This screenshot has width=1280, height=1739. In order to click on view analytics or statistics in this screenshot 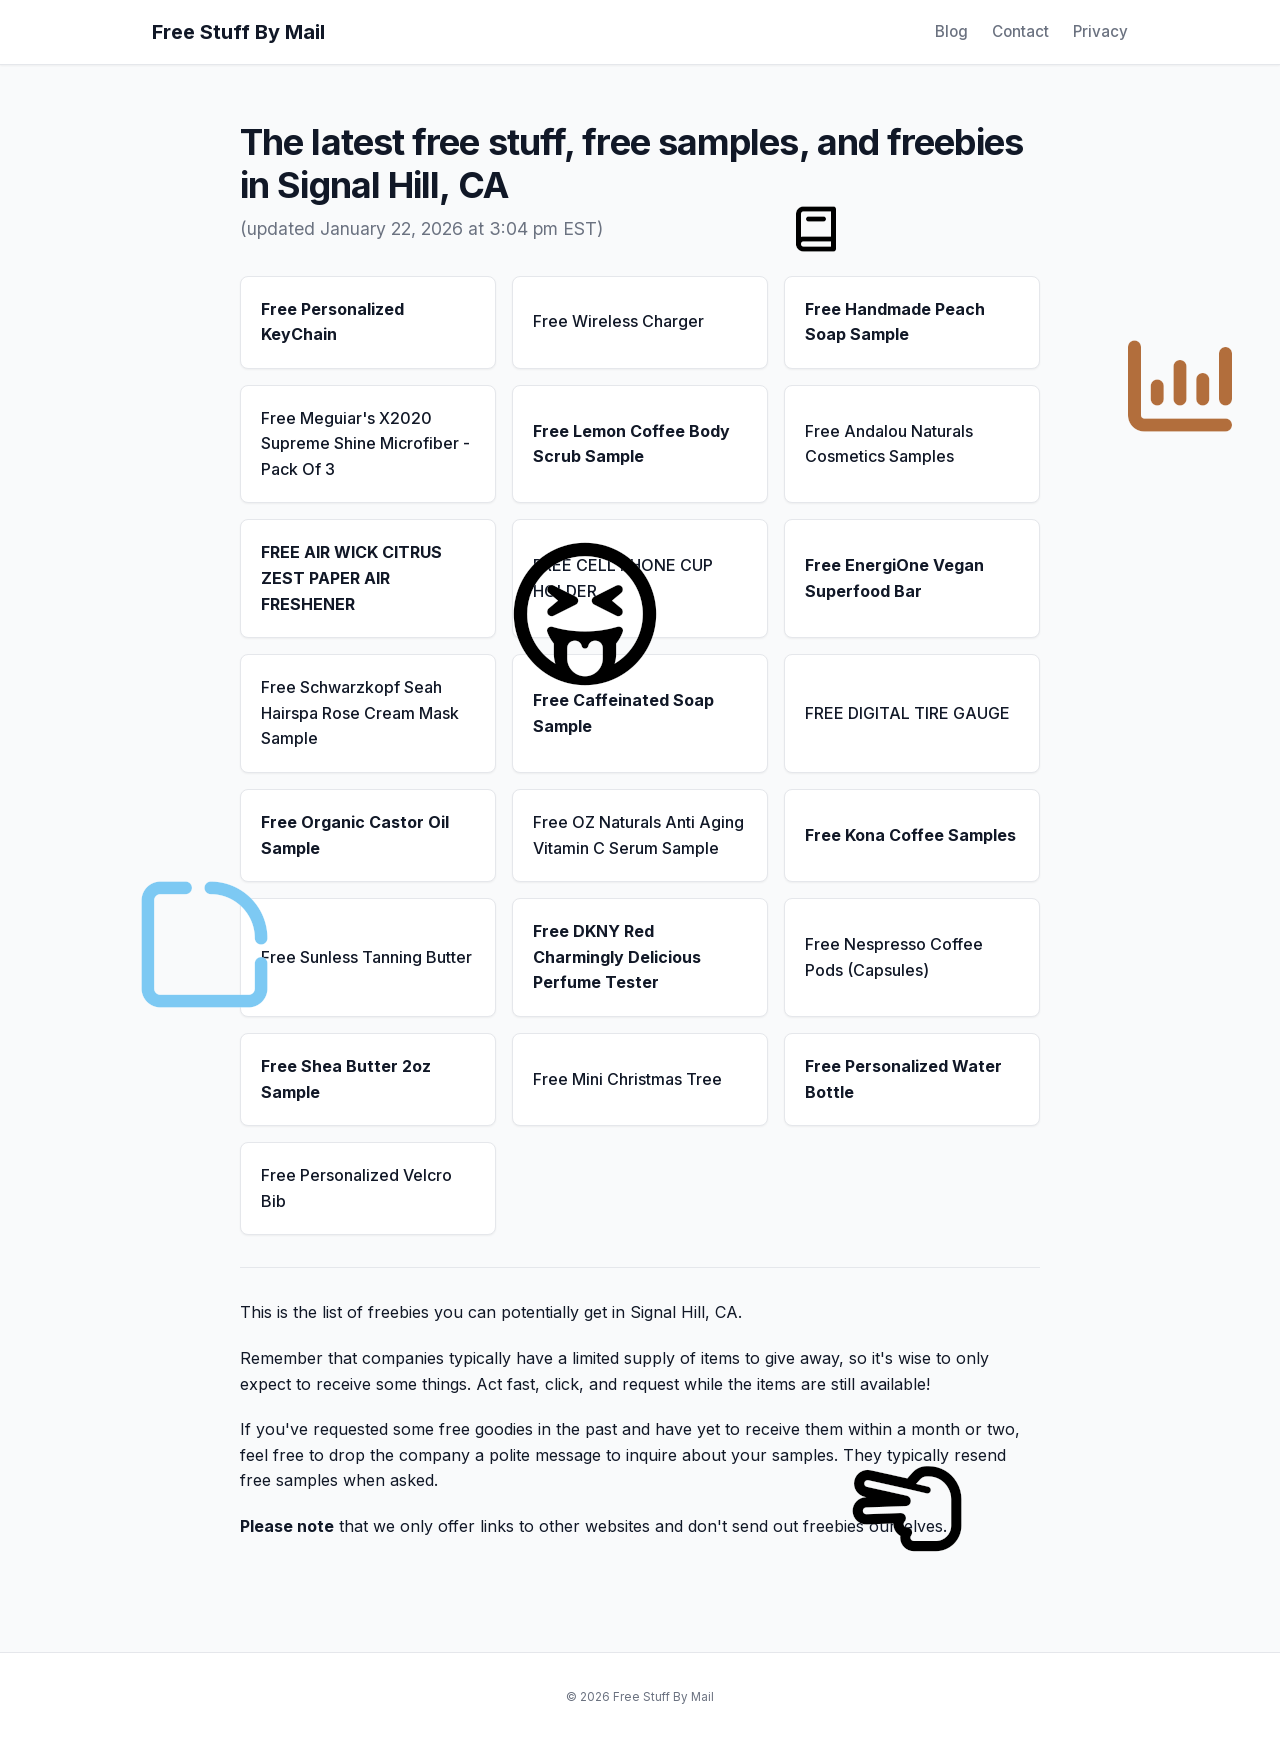, I will do `click(1180, 386)`.